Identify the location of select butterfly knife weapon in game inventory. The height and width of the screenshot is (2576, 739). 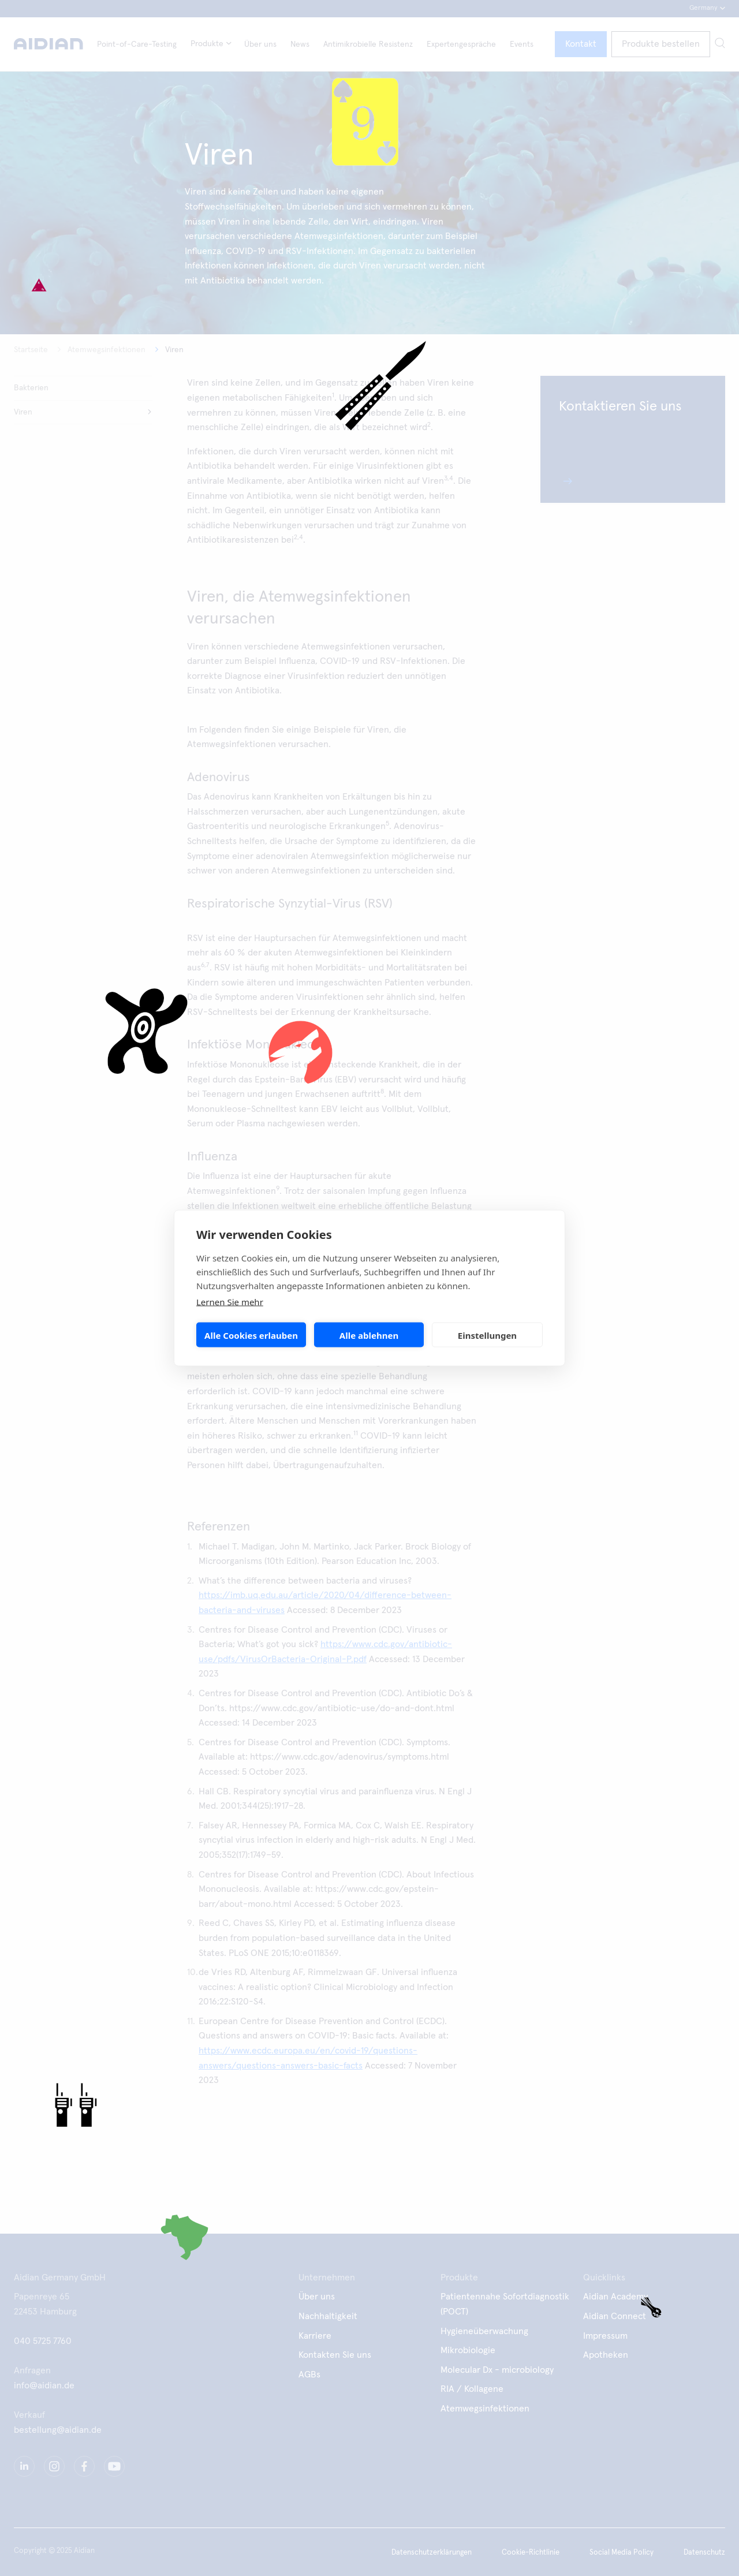
(380, 386).